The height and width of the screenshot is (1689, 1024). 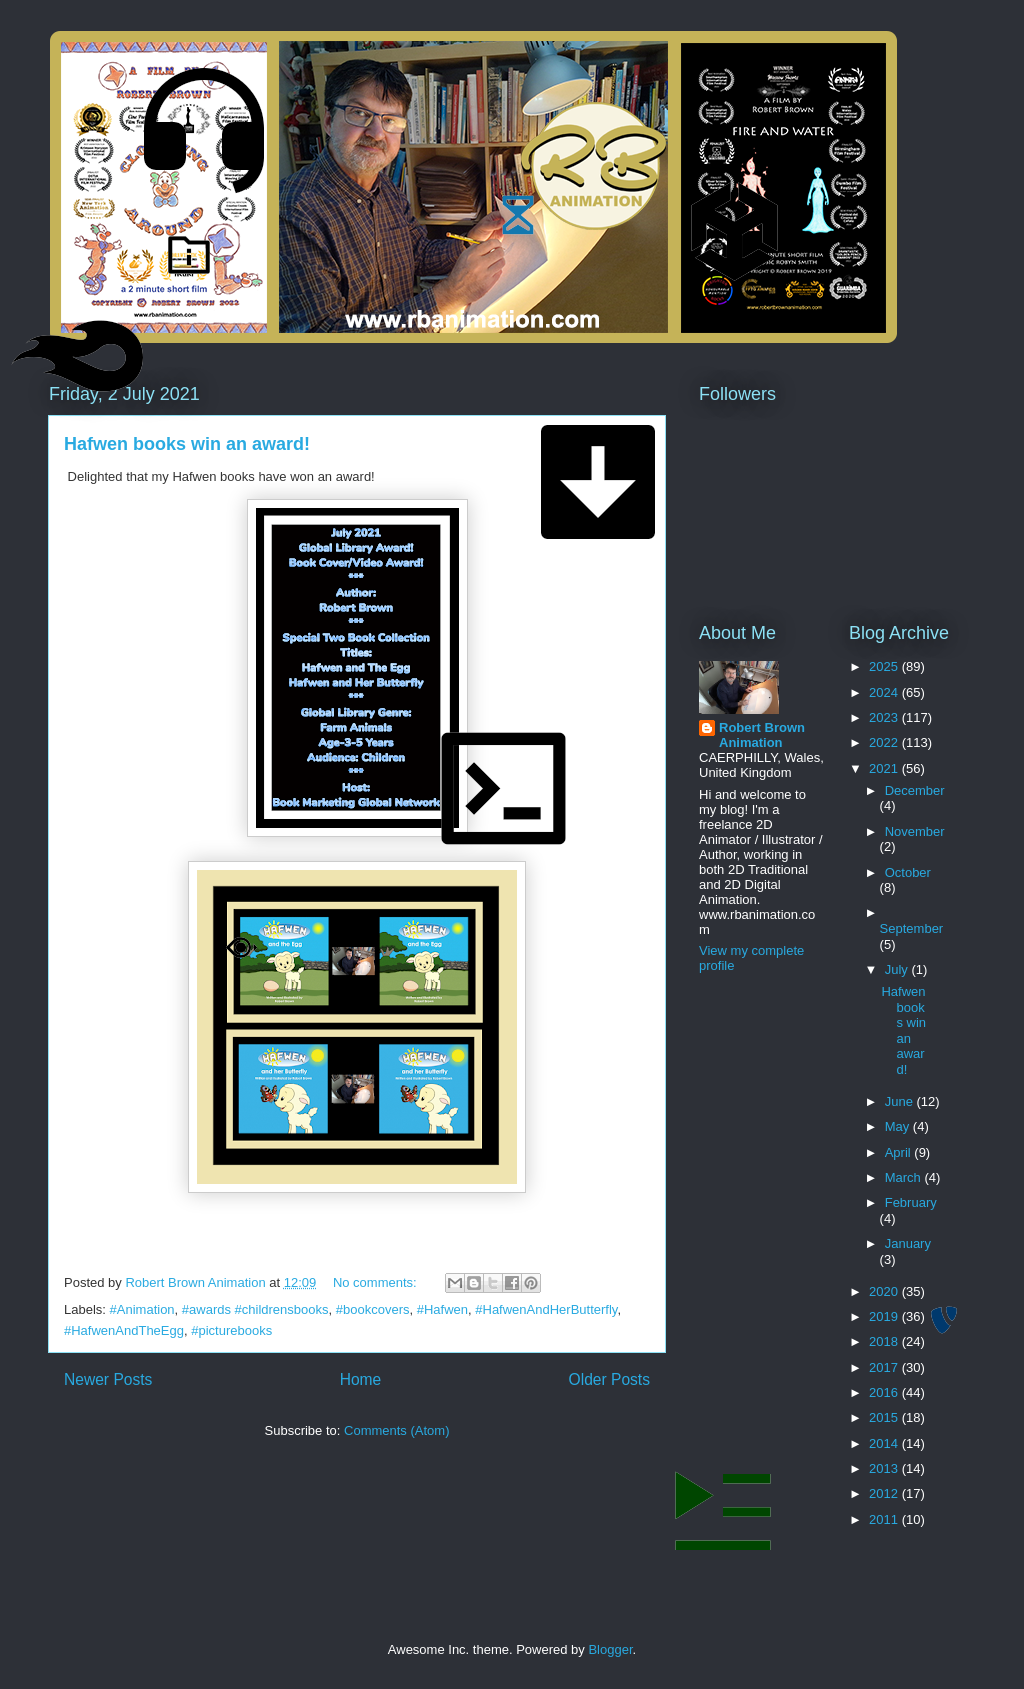 I want to click on typo3 content management system logo, so click(x=944, y=1320).